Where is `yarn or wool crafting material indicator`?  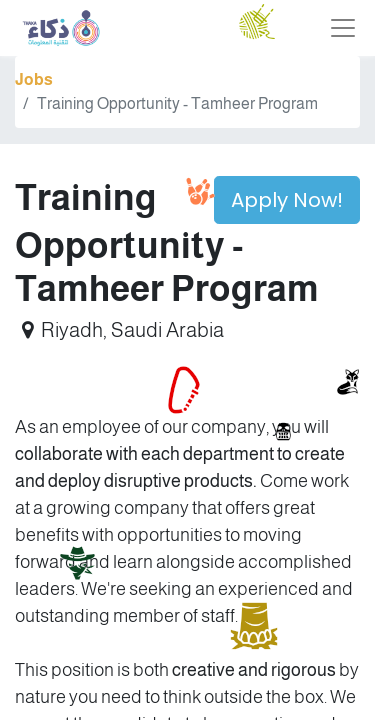
yarn or wool crafting material indicator is located at coordinates (257, 21).